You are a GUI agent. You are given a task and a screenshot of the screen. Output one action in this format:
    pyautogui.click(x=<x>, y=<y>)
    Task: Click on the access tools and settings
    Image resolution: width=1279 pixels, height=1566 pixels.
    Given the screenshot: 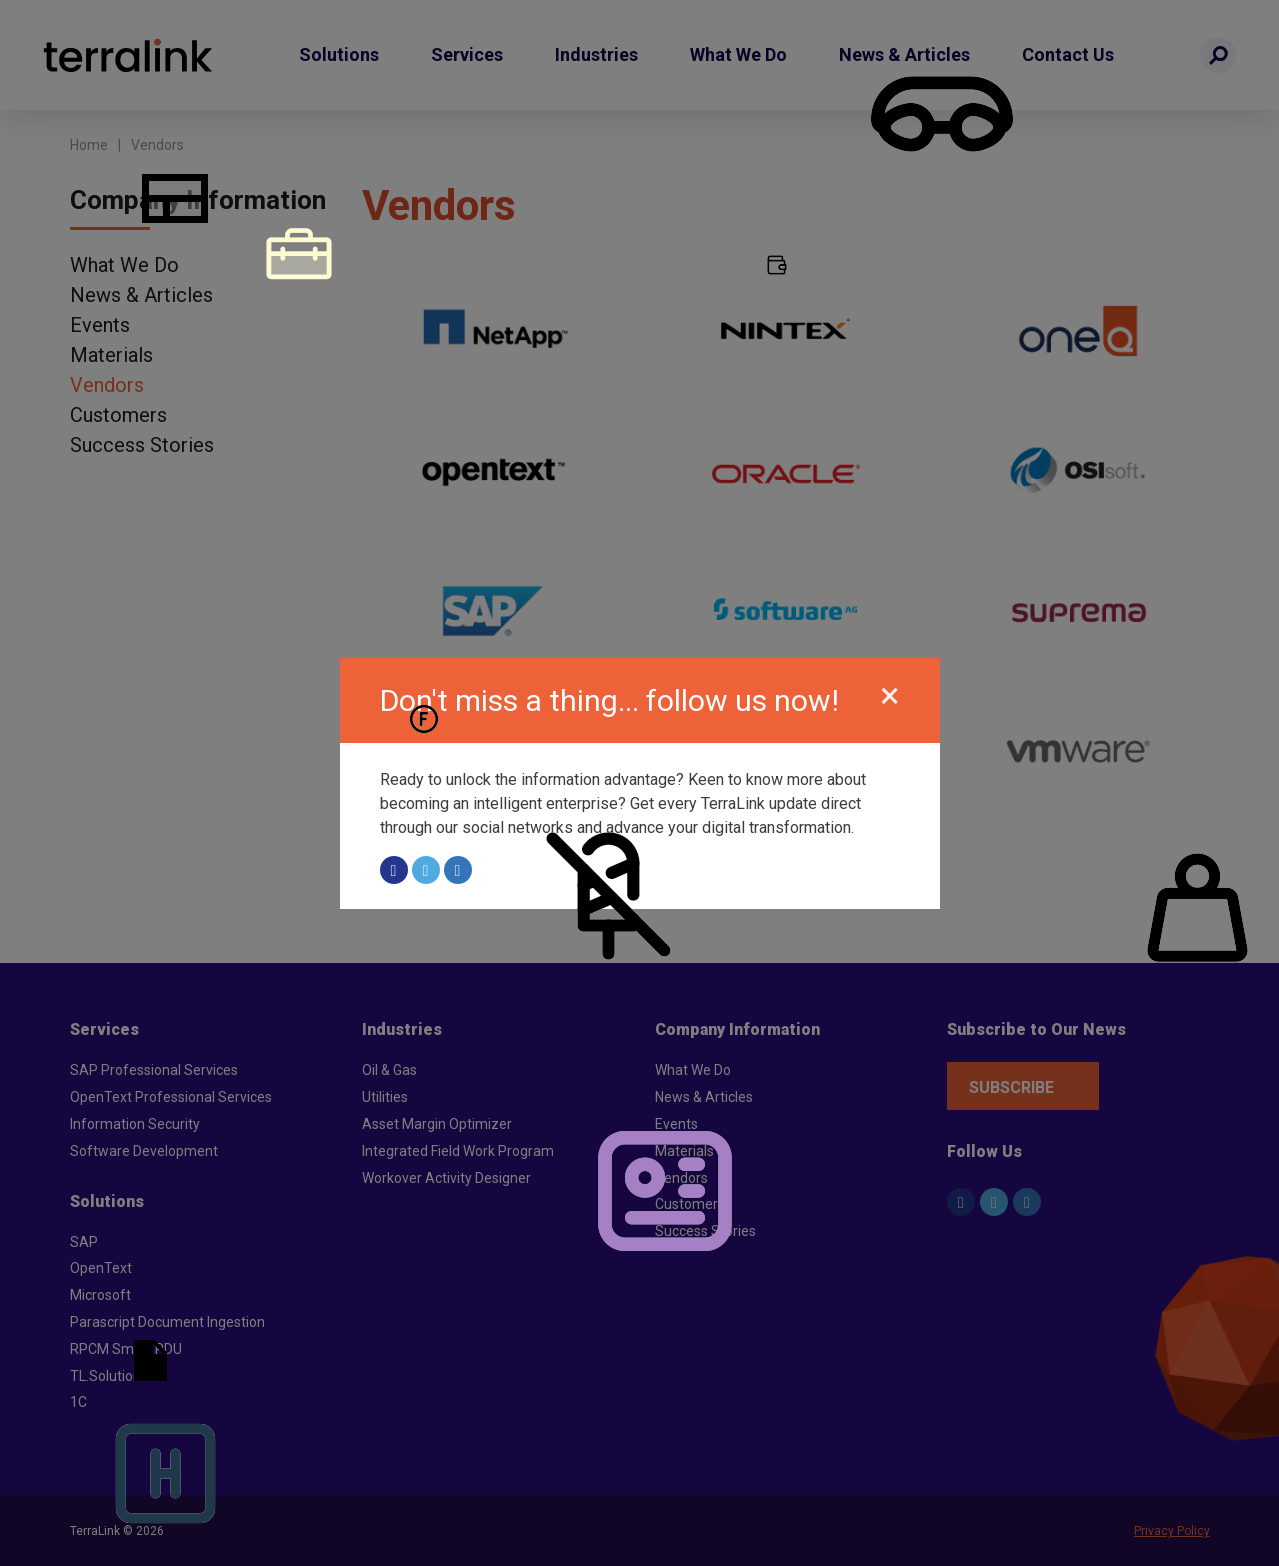 What is the action you would take?
    pyautogui.click(x=299, y=256)
    